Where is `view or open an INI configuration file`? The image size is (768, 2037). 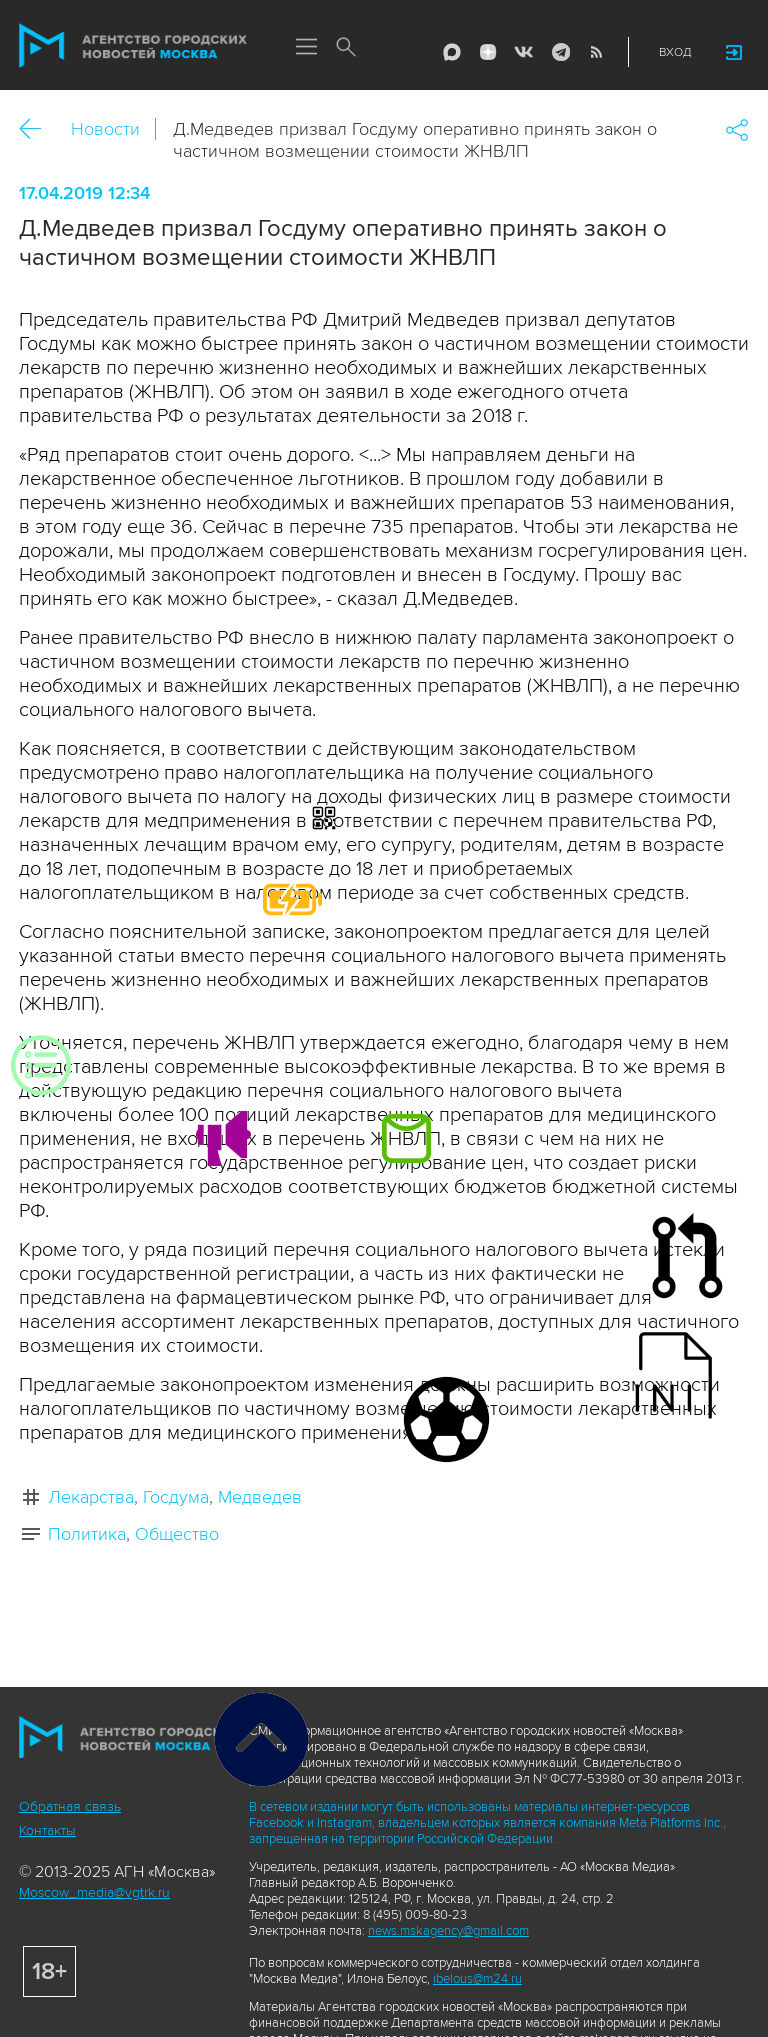
view or open an INI configuration file is located at coordinates (675, 1375).